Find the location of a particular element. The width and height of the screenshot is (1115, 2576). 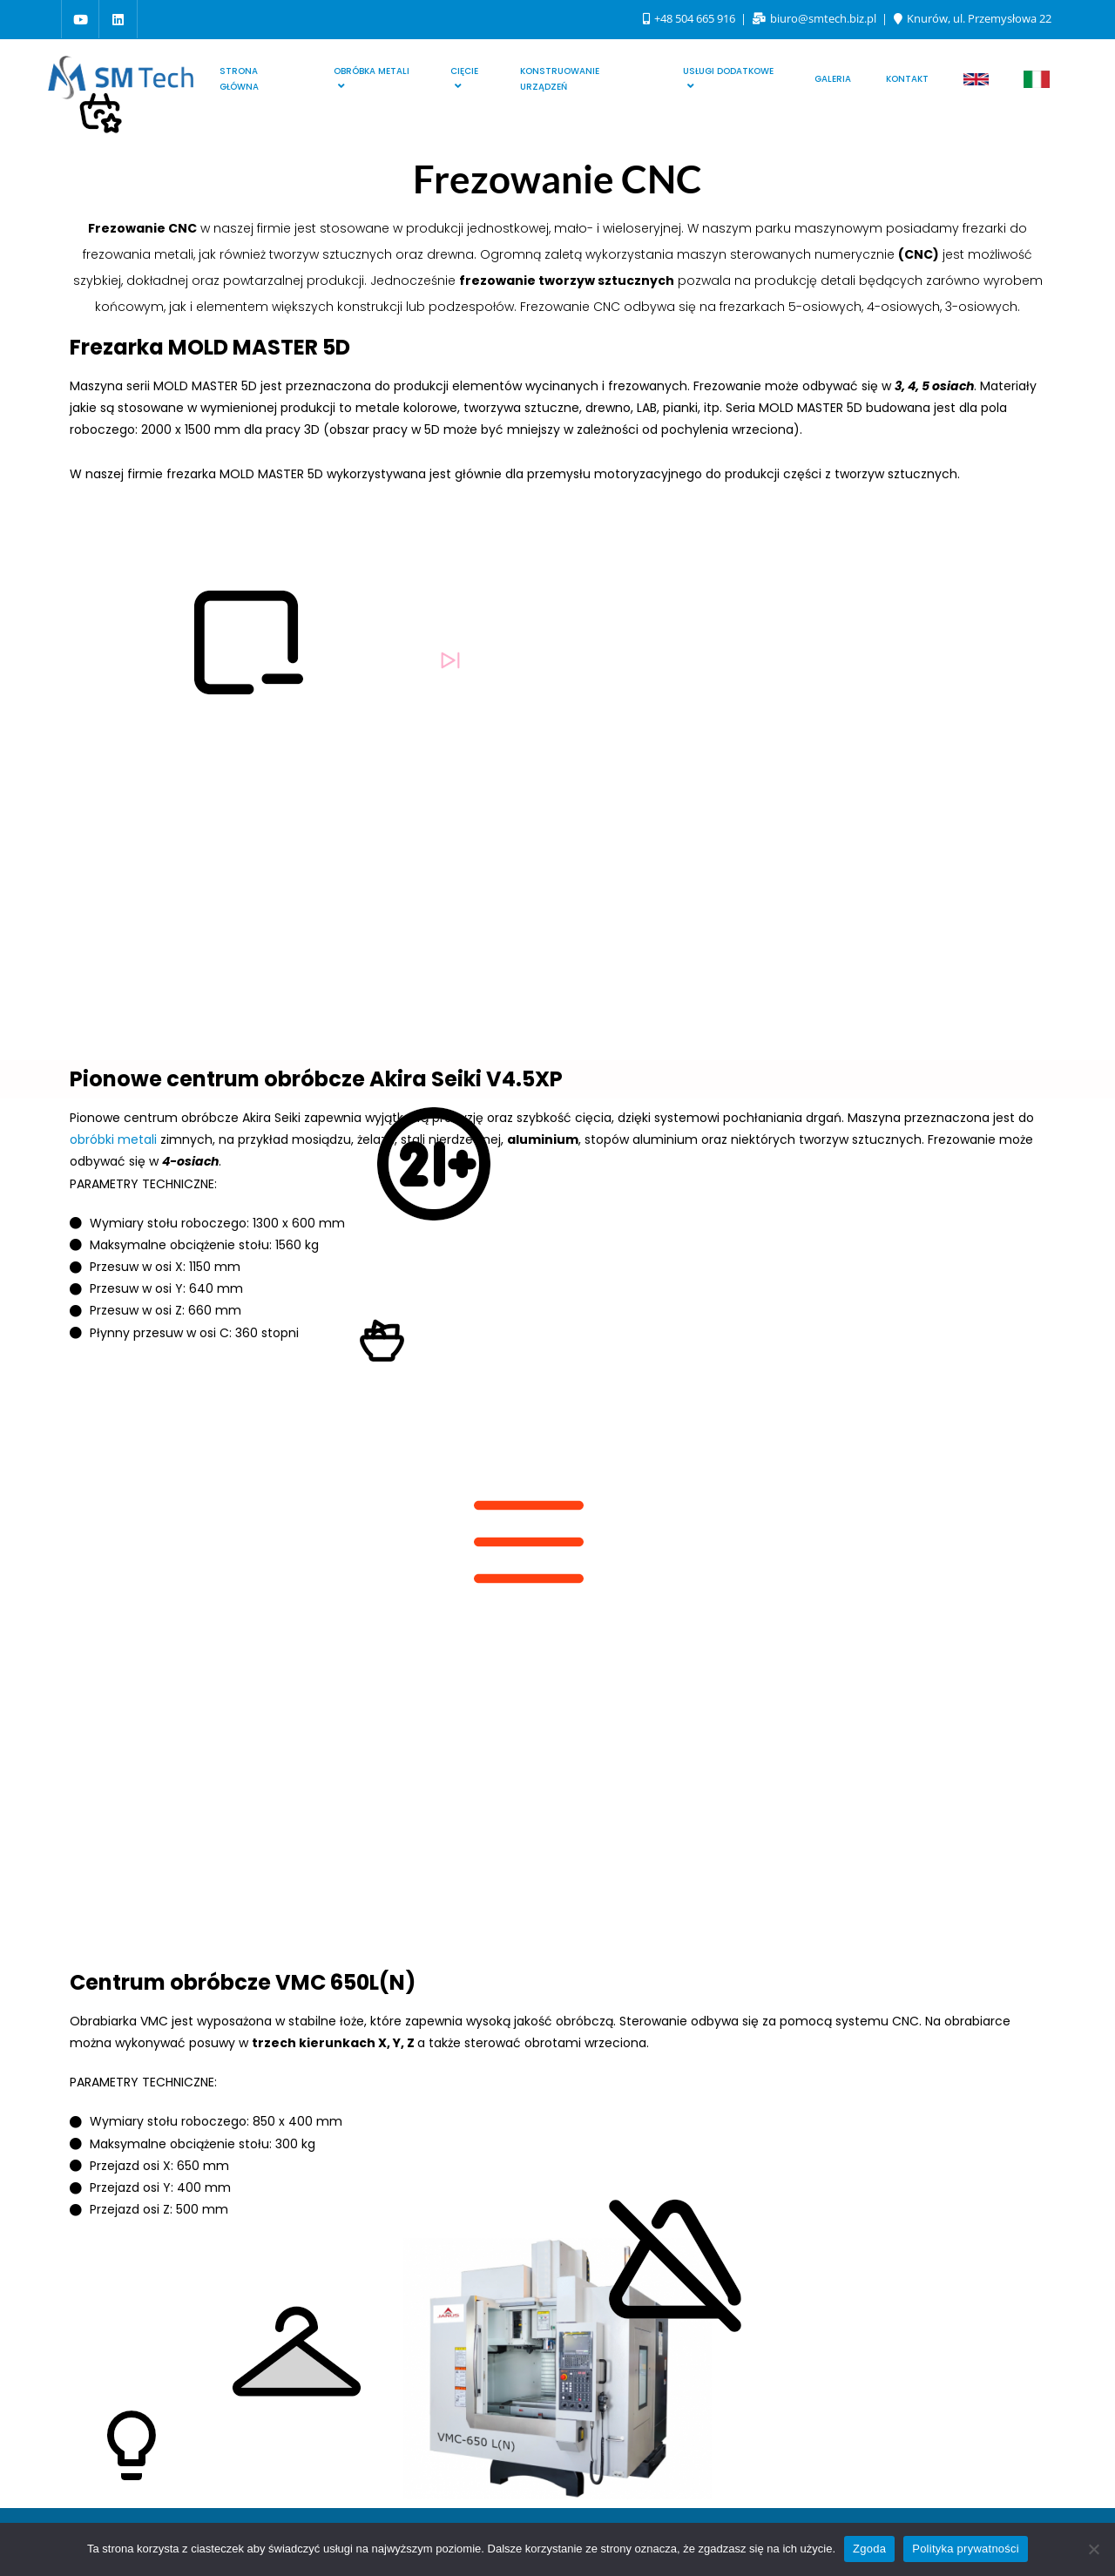

view tips or suggestions is located at coordinates (132, 2445).